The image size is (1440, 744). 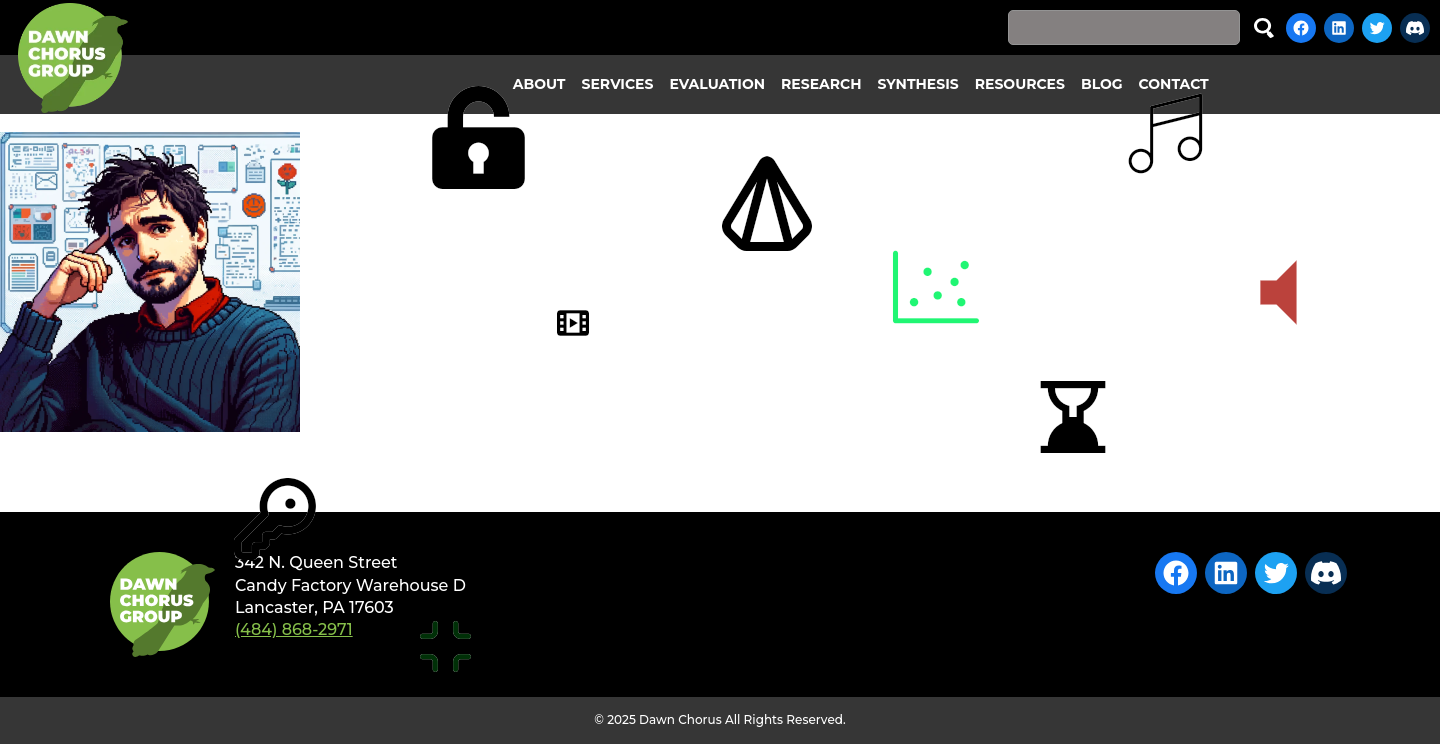 What do you see at coordinates (445, 646) in the screenshot?
I see `minimize or exit fullscreen mode` at bounding box center [445, 646].